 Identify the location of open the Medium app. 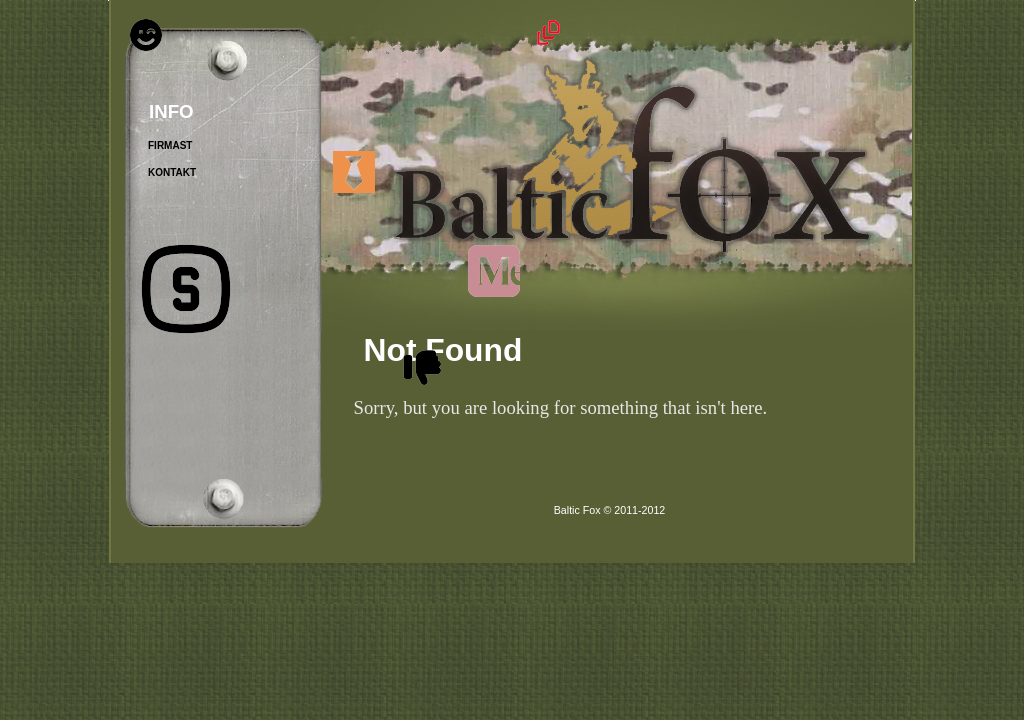
(494, 271).